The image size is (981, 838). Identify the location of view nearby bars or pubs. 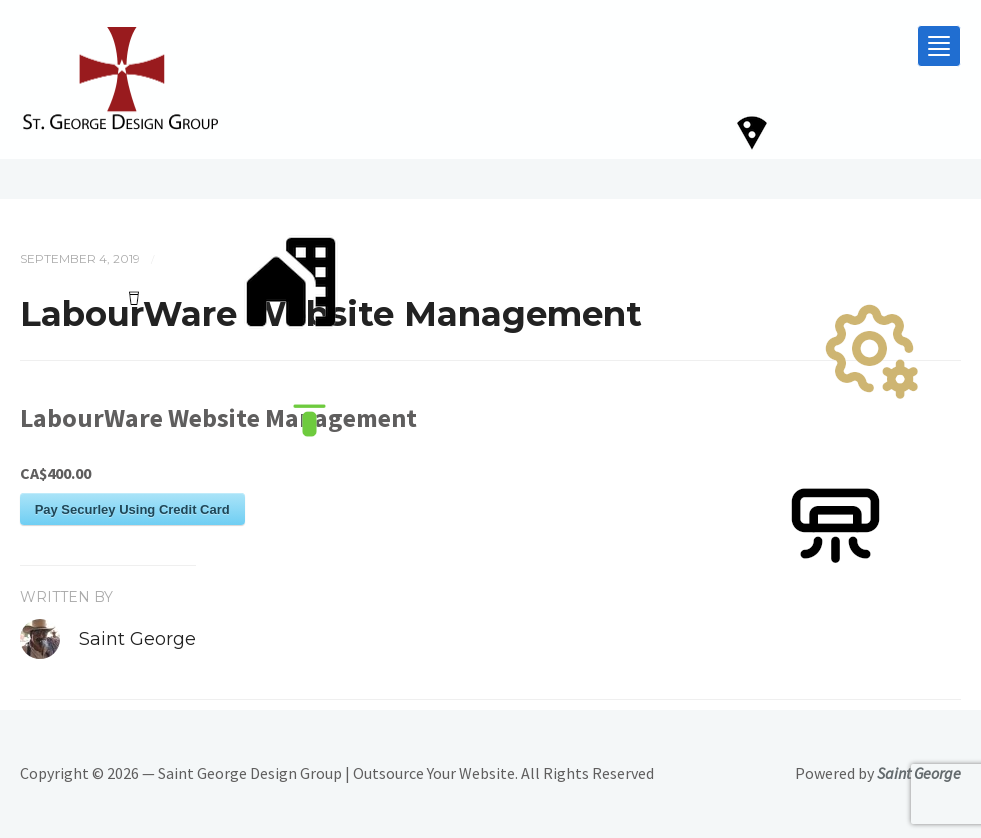
(134, 298).